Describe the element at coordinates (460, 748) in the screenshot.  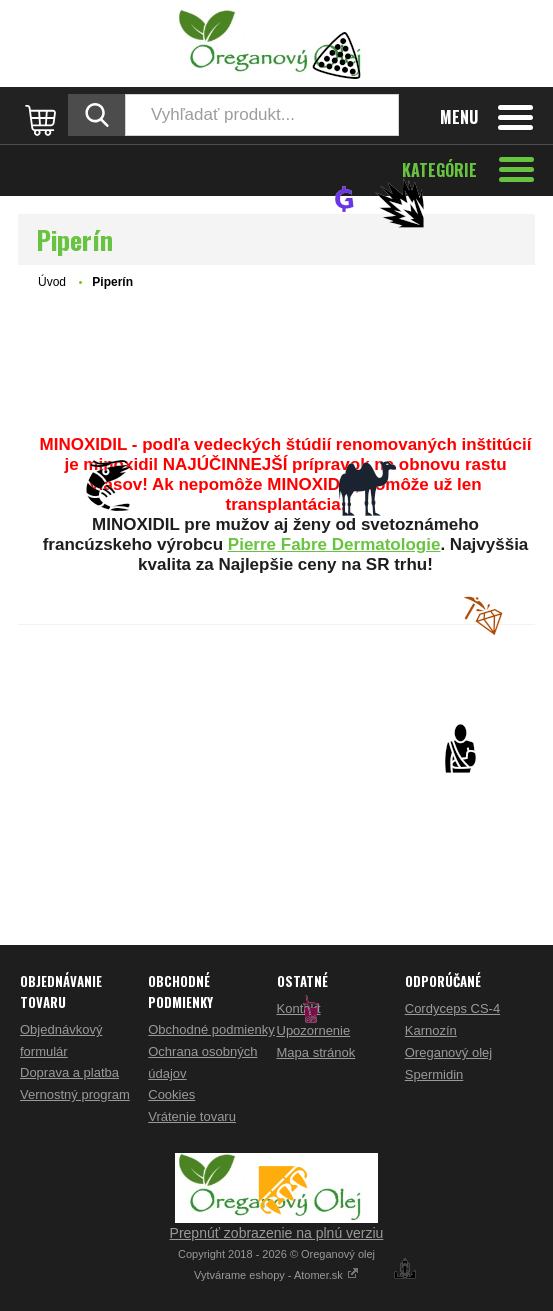
I see `indicates an injury or medical condition` at that location.